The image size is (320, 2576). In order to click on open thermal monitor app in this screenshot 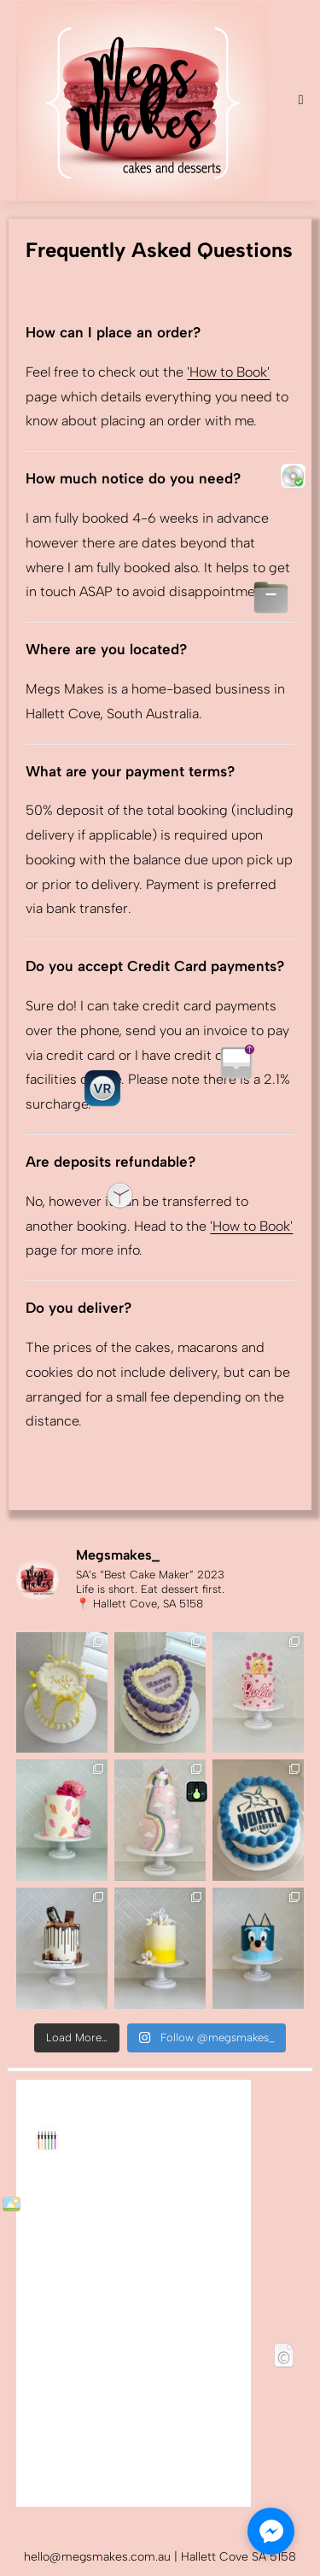, I will do `click(196, 1791)`.